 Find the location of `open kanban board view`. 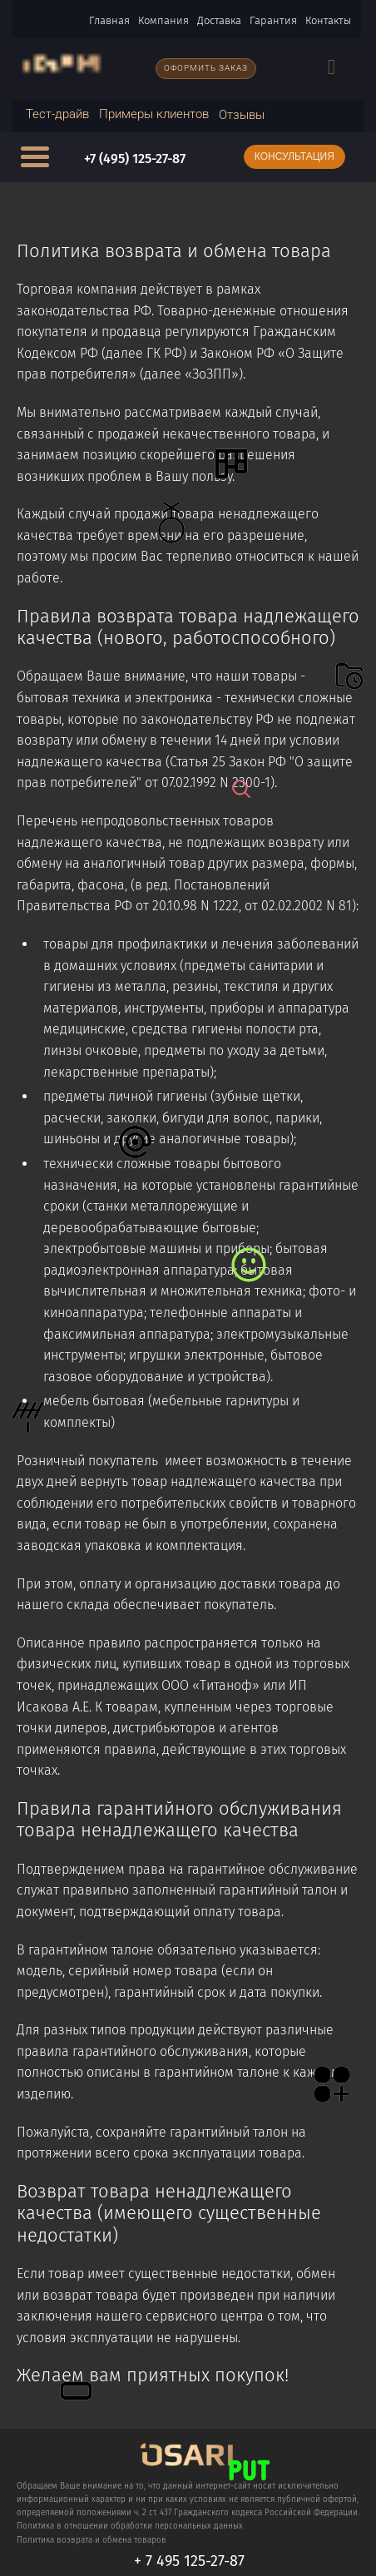

open kanban board view is located at coordinates (231, 463).